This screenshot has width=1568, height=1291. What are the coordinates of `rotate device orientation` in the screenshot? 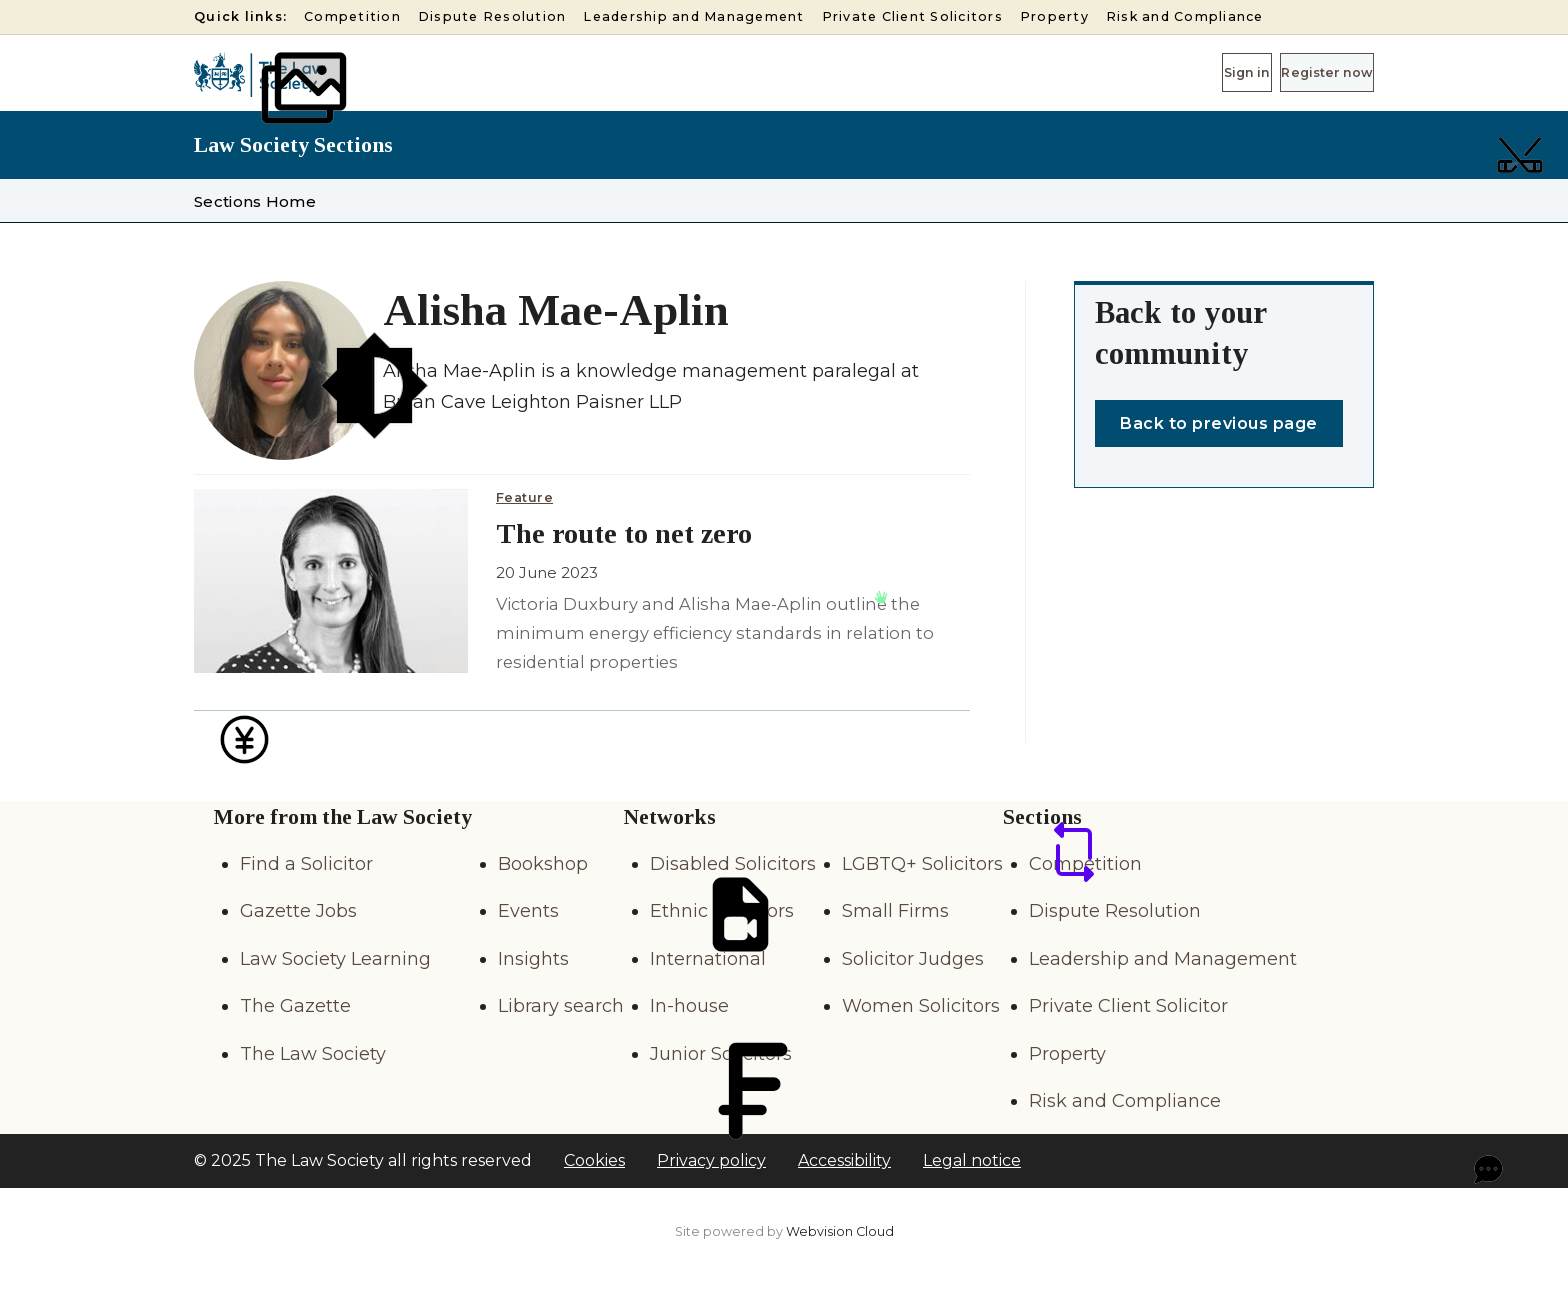 It's located at (1074, 852).